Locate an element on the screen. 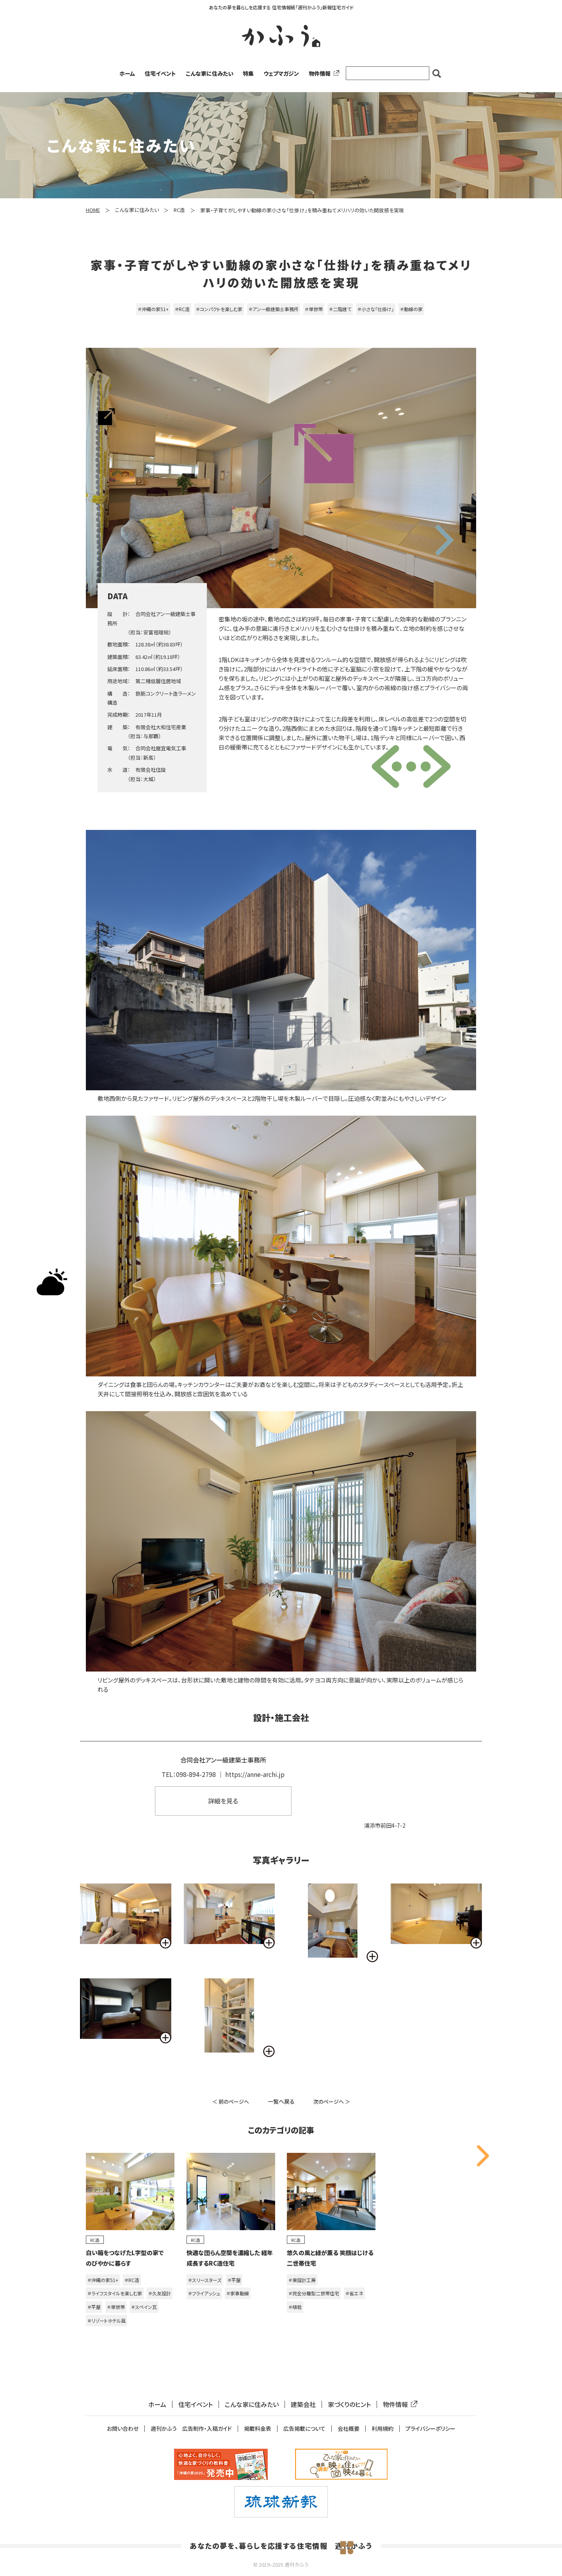  indicates partly cloudy weather conditions is located at coordinates (52, 1282).